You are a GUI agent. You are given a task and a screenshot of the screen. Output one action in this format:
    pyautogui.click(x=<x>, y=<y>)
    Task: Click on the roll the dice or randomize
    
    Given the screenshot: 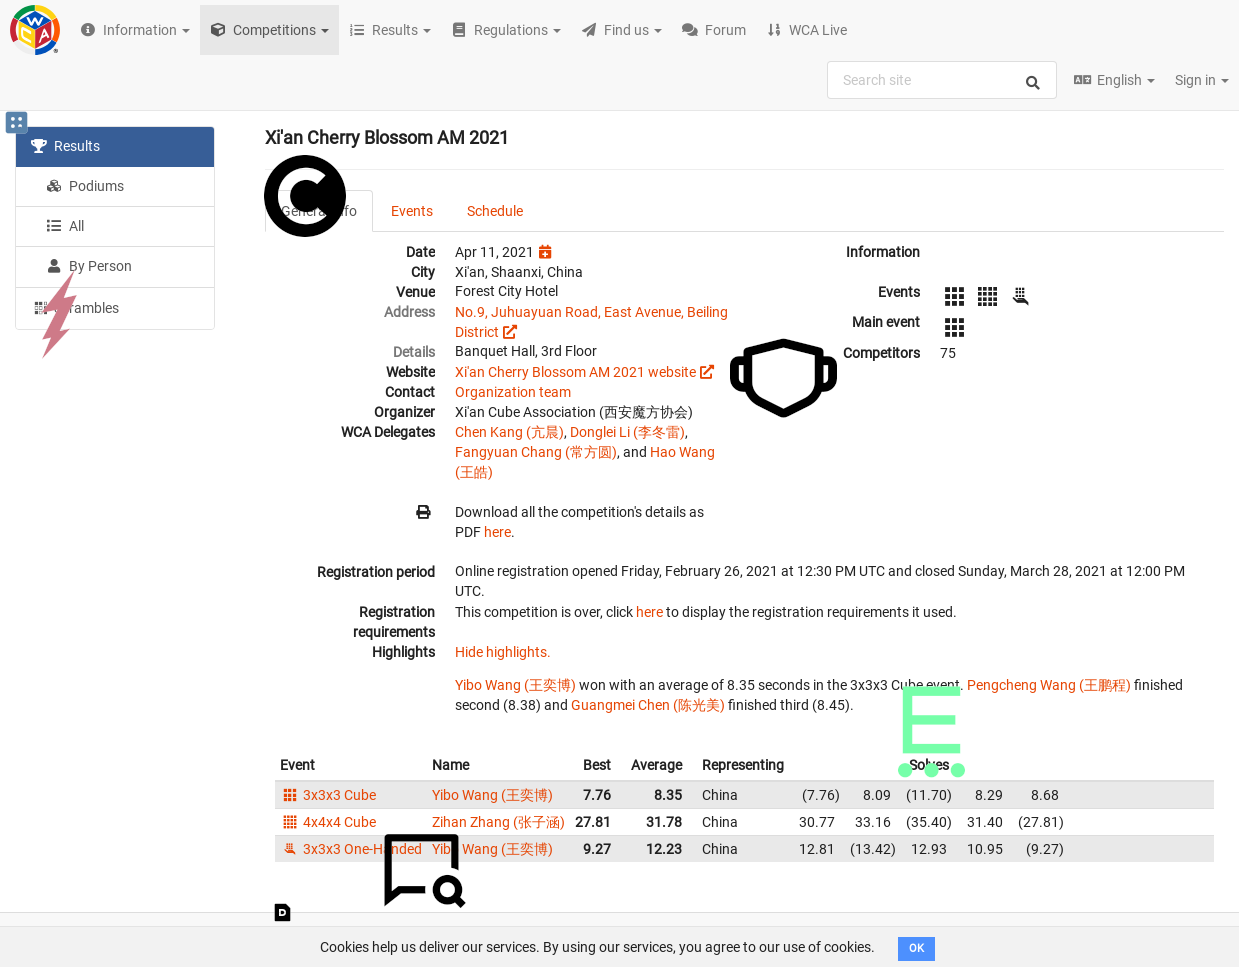 What is the action you would take?
    pyautogui.click(x=16, y=122)
    